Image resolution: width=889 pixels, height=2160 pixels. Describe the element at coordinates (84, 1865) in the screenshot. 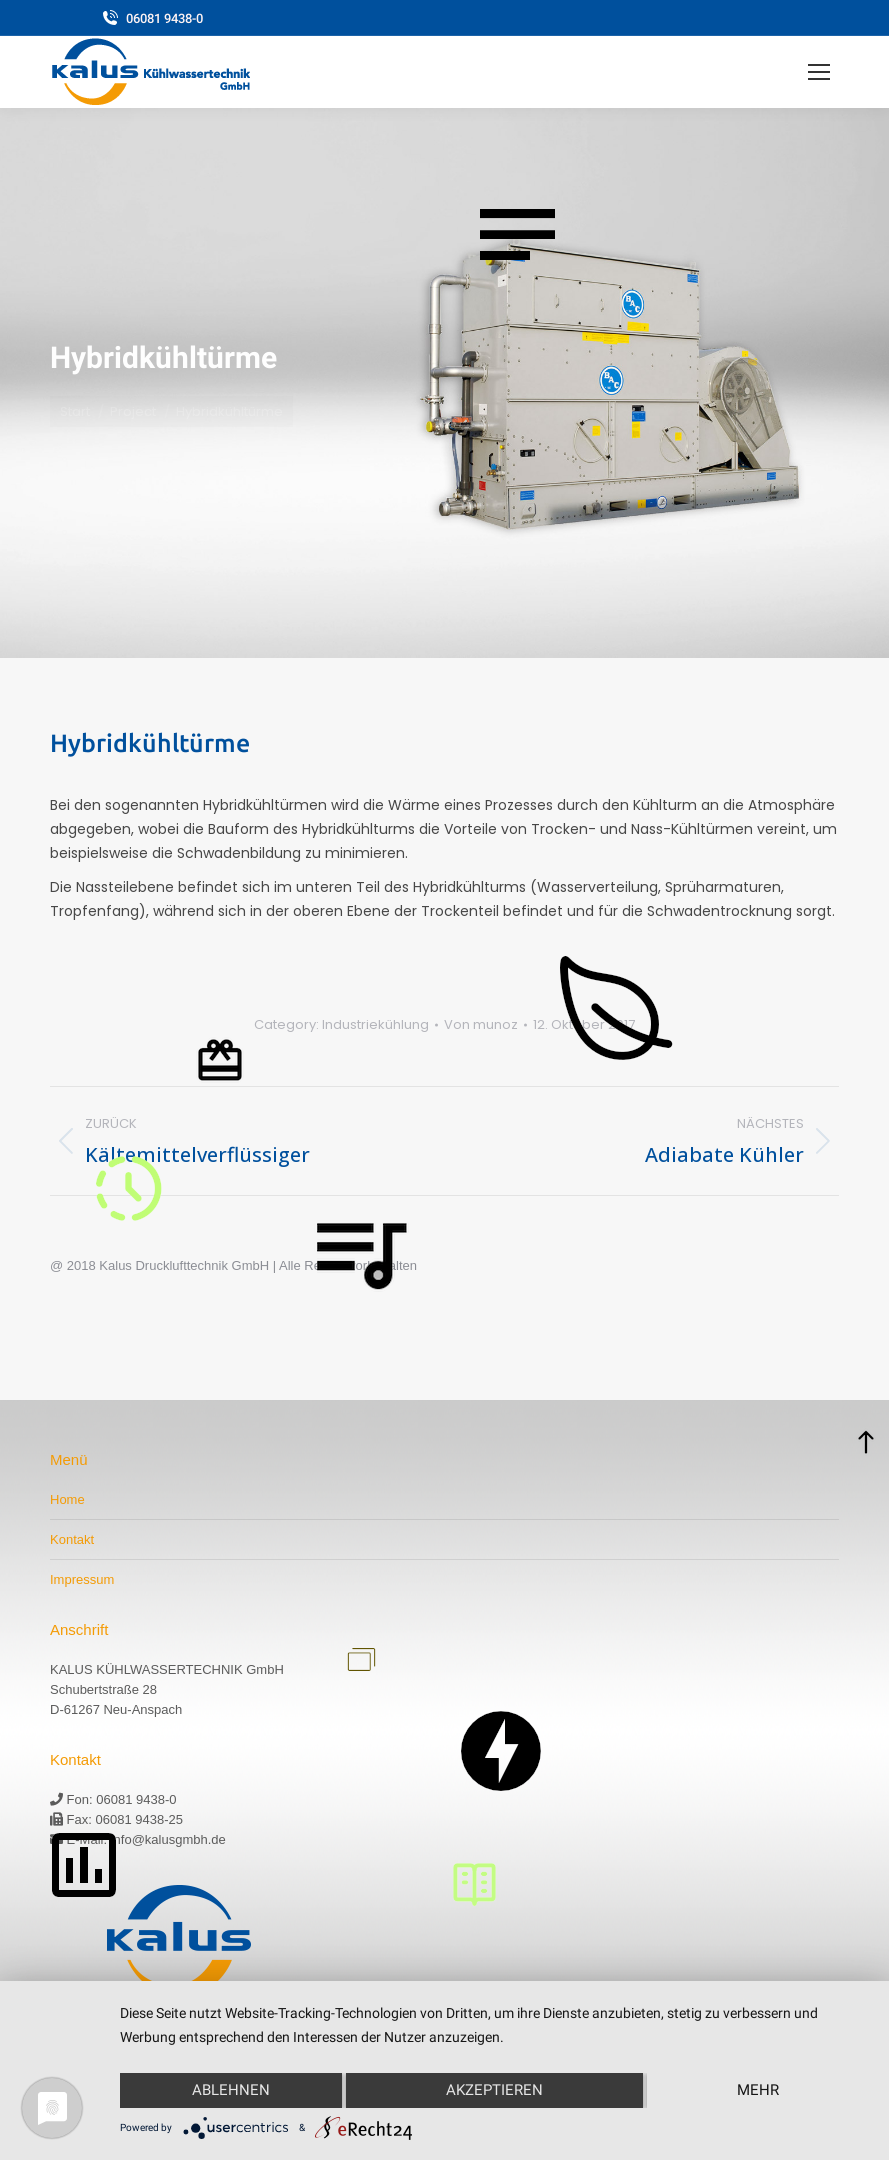

I see `insert a chart or graph into the document` at that location.